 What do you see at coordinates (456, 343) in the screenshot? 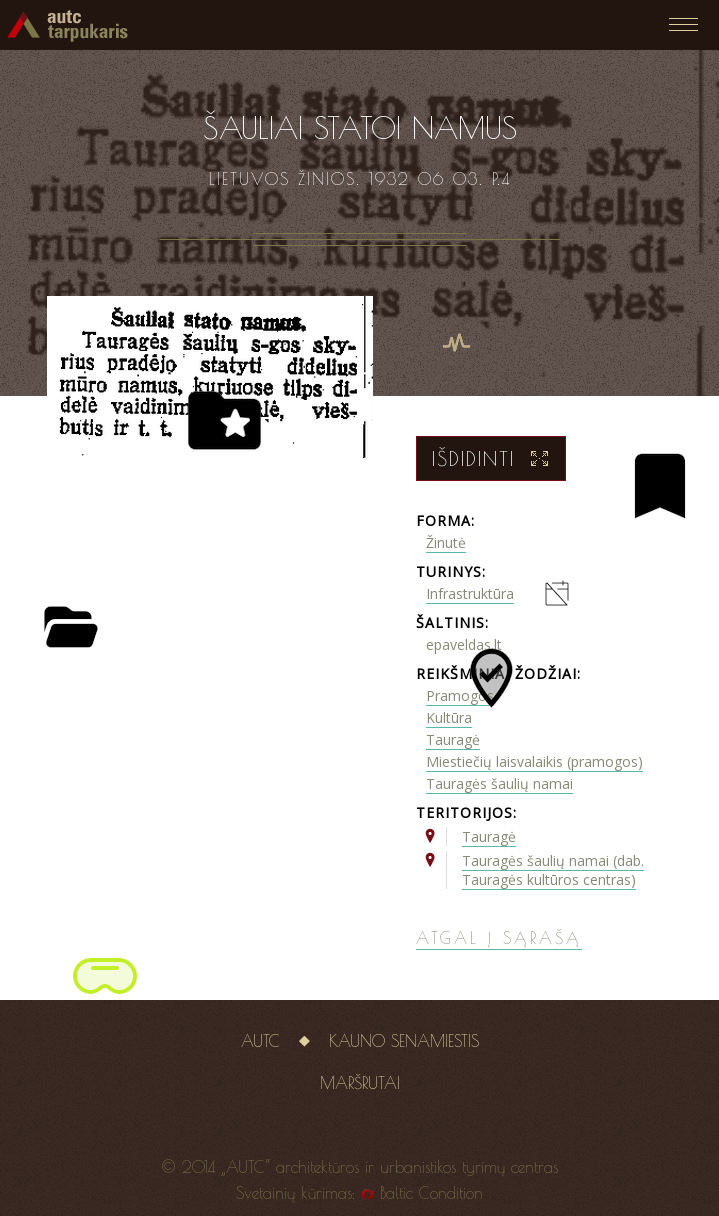
I see `view activity or system pulse` at bounding box center [456, 343].